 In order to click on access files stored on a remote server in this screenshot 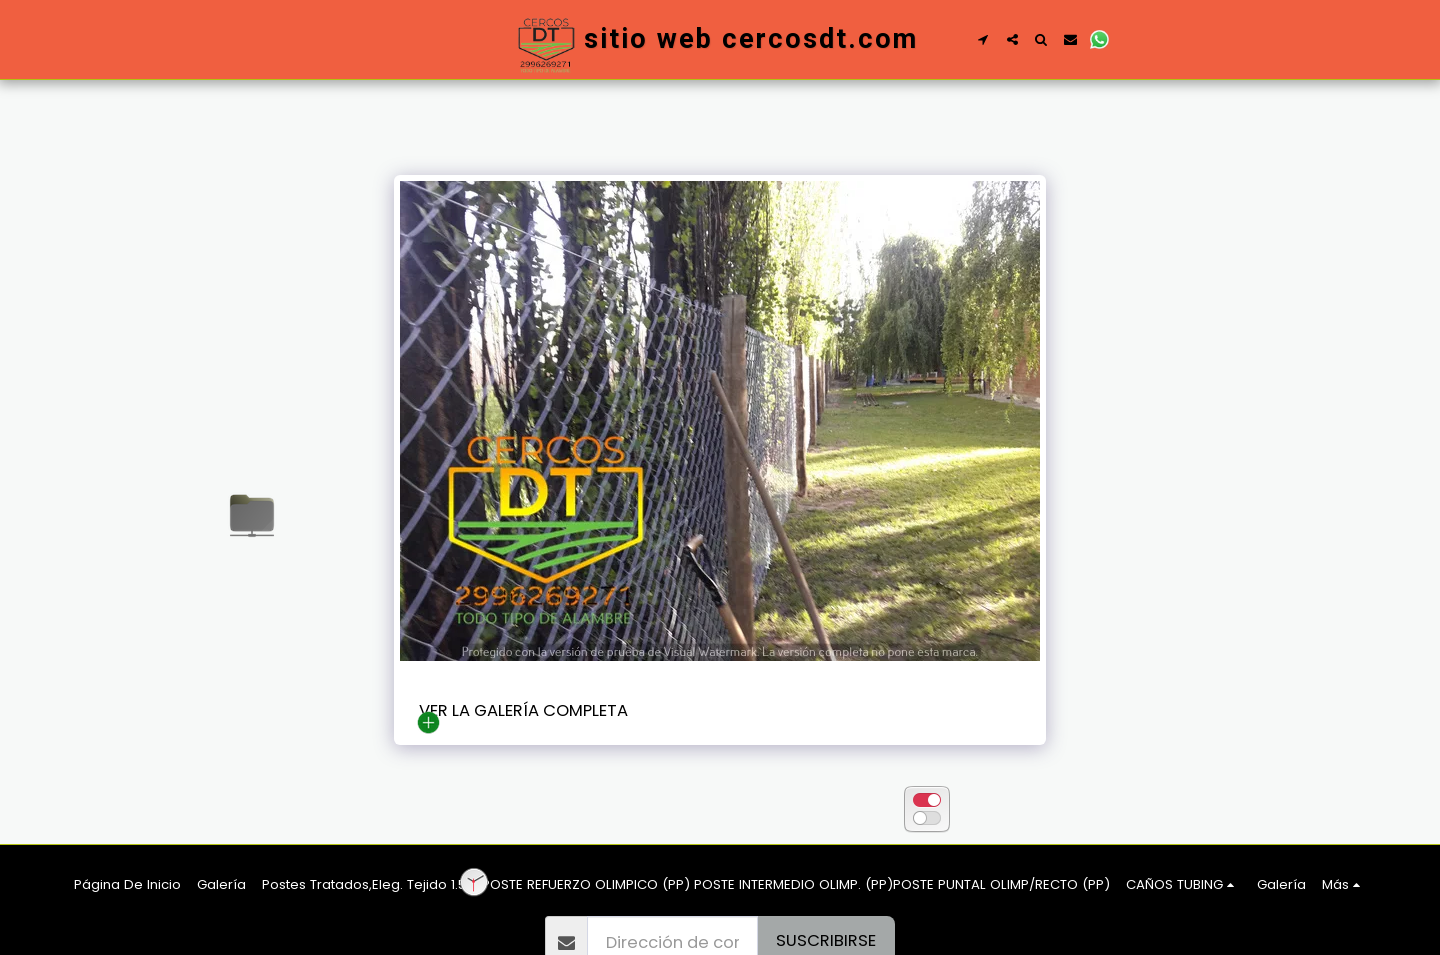, I will do `click(252, 515)`.